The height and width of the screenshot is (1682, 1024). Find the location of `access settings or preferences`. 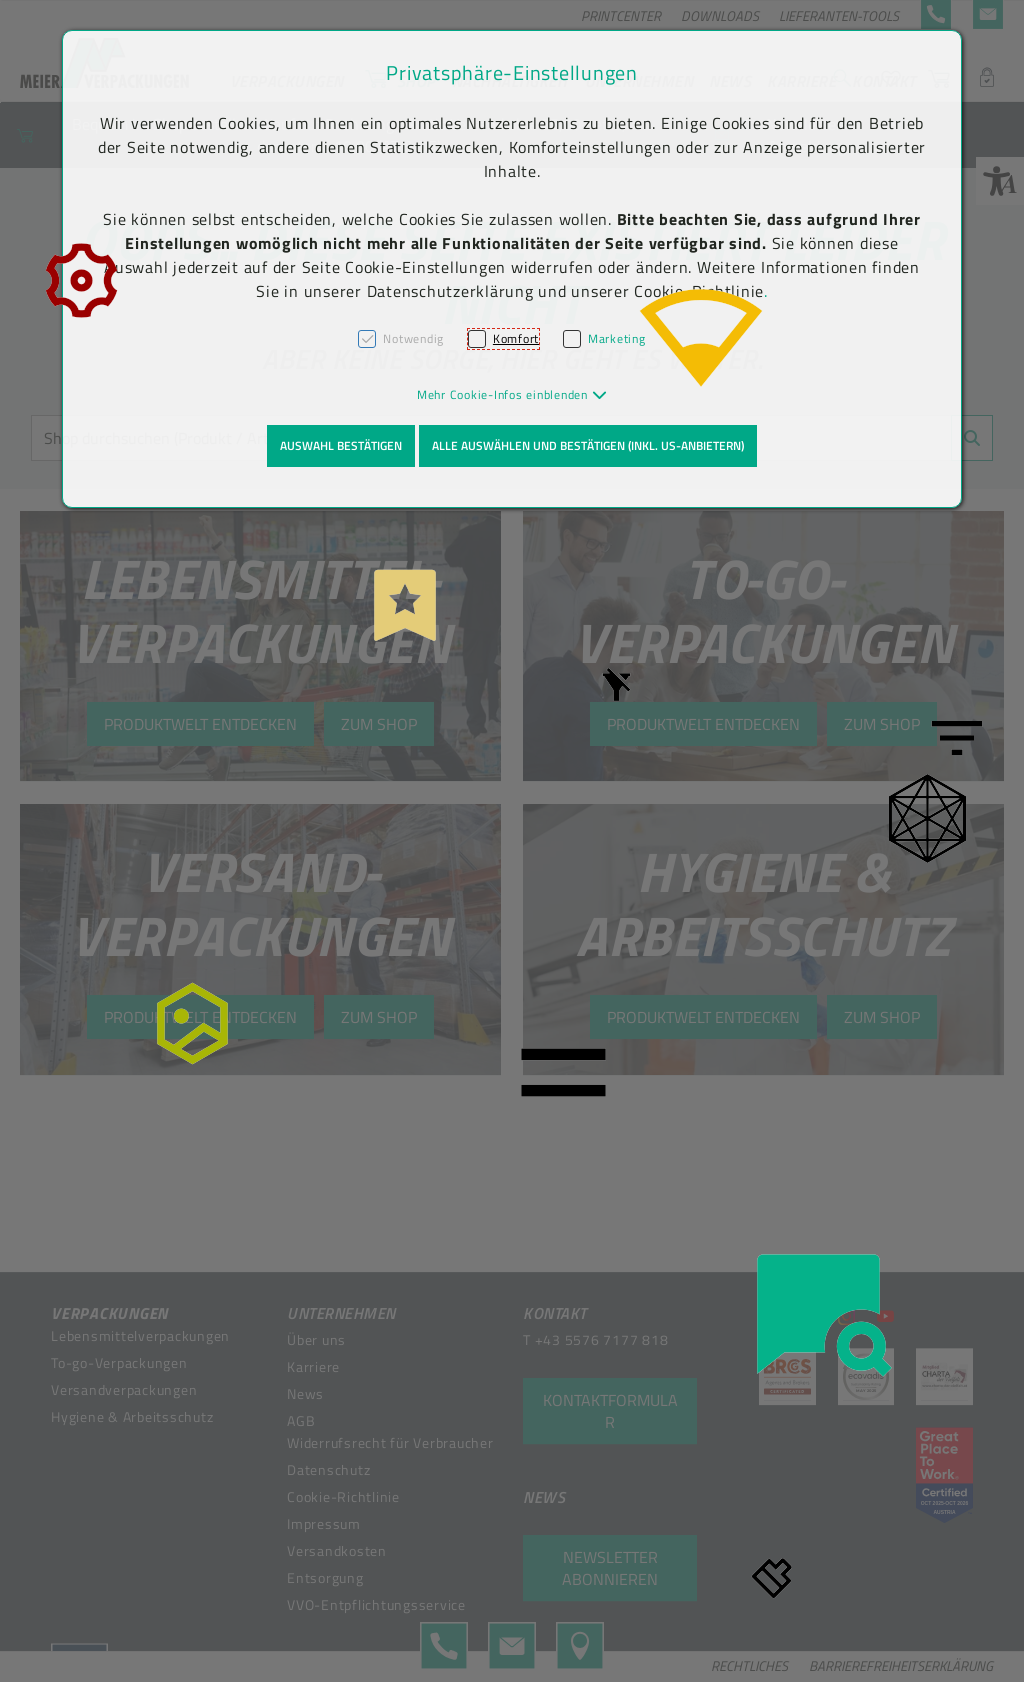

access settings or preferences is located at coordinates (81, 280).